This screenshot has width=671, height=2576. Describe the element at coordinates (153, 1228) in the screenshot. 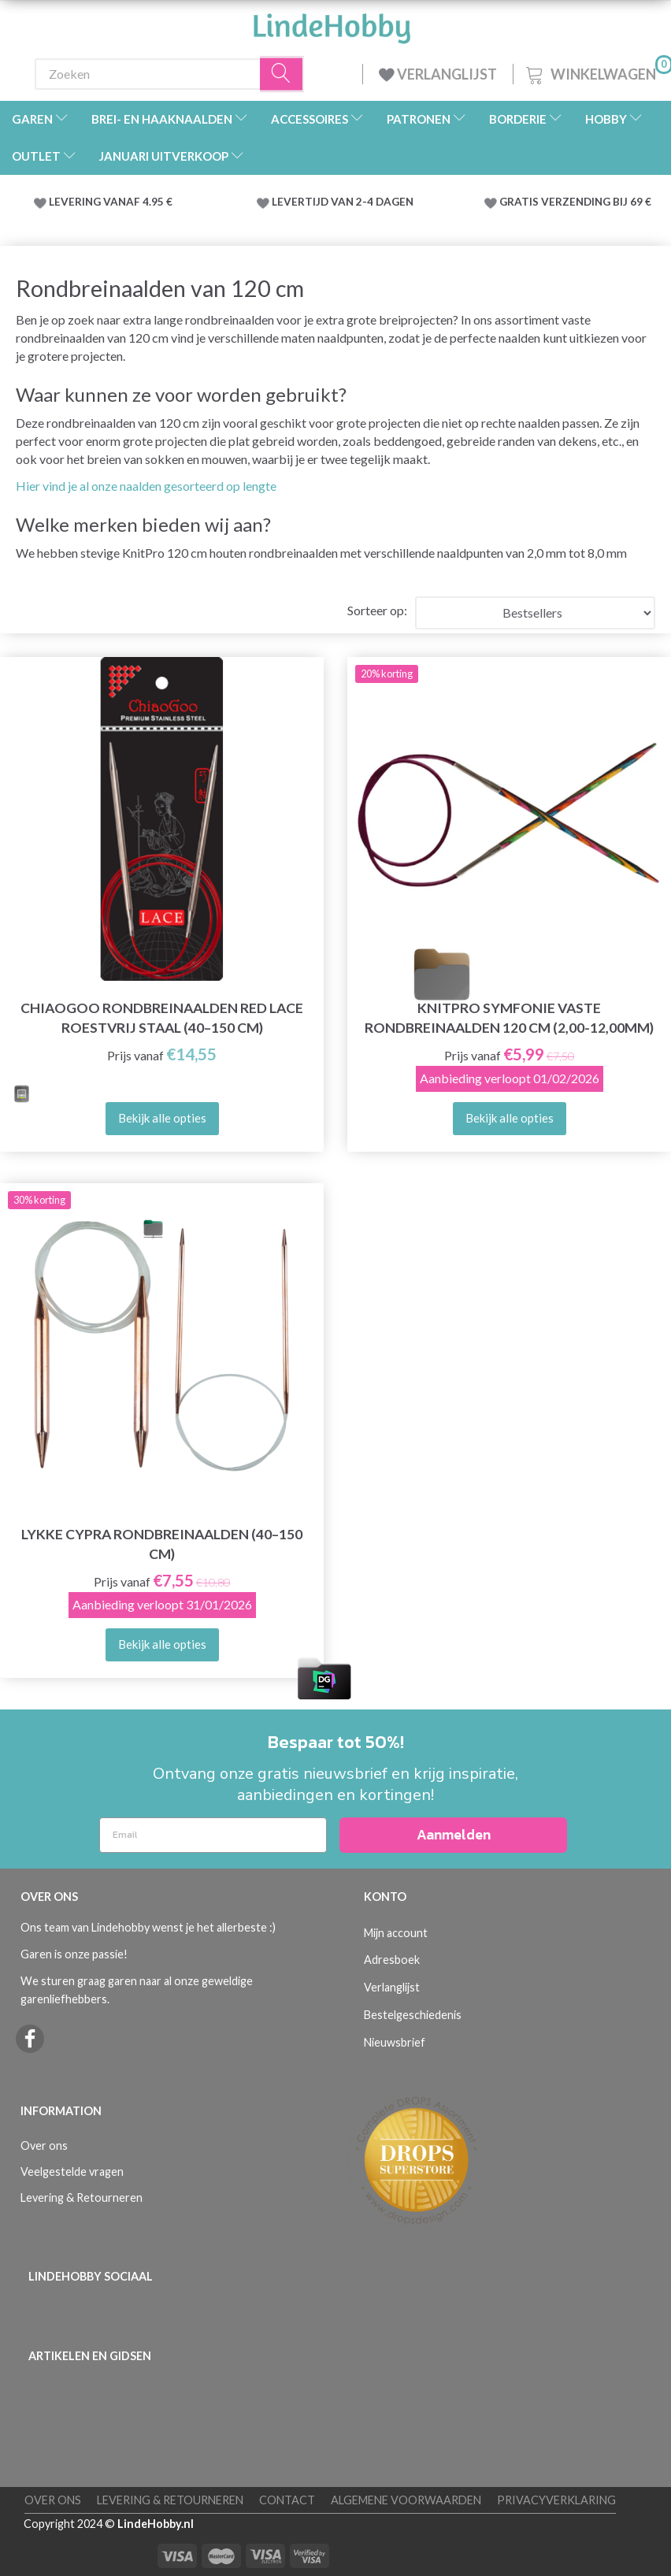

I see `access a network or remote folder` at that location.